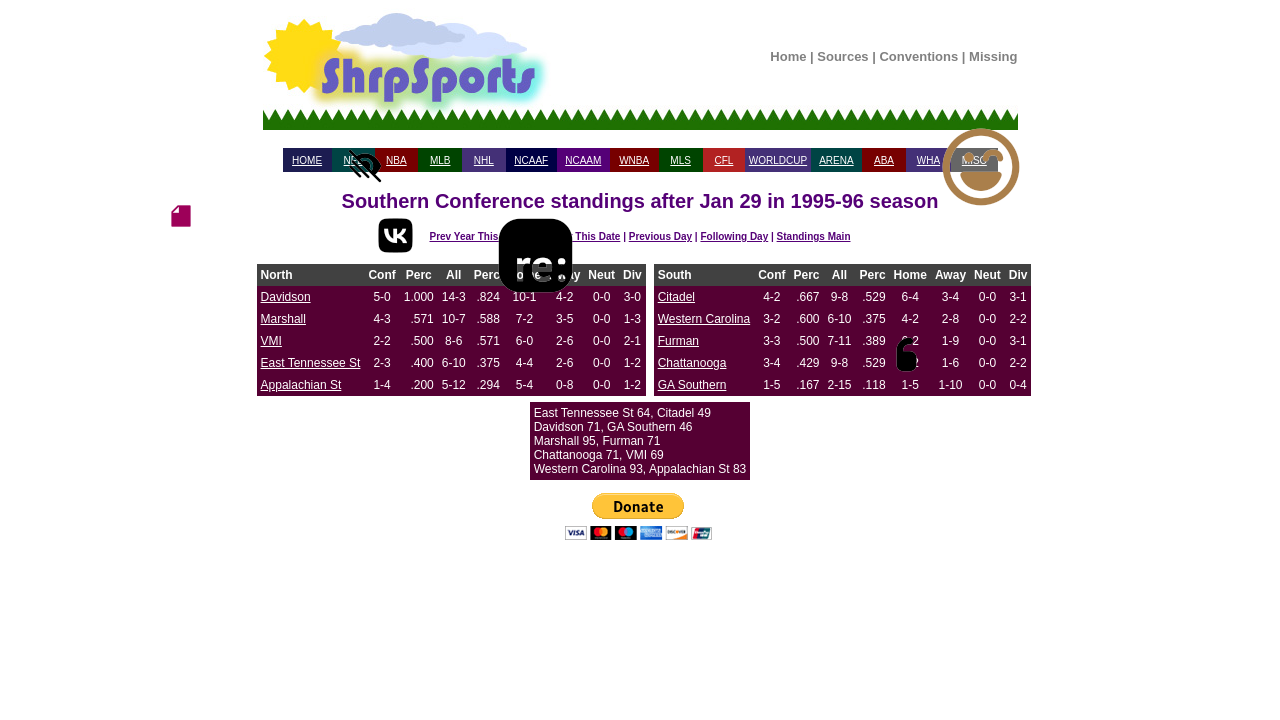 The width and height of the screenshot is (1280, 720). Describe the element at coordinates (395, 235) in the screenshot. I see `open VK social network app` at that location.